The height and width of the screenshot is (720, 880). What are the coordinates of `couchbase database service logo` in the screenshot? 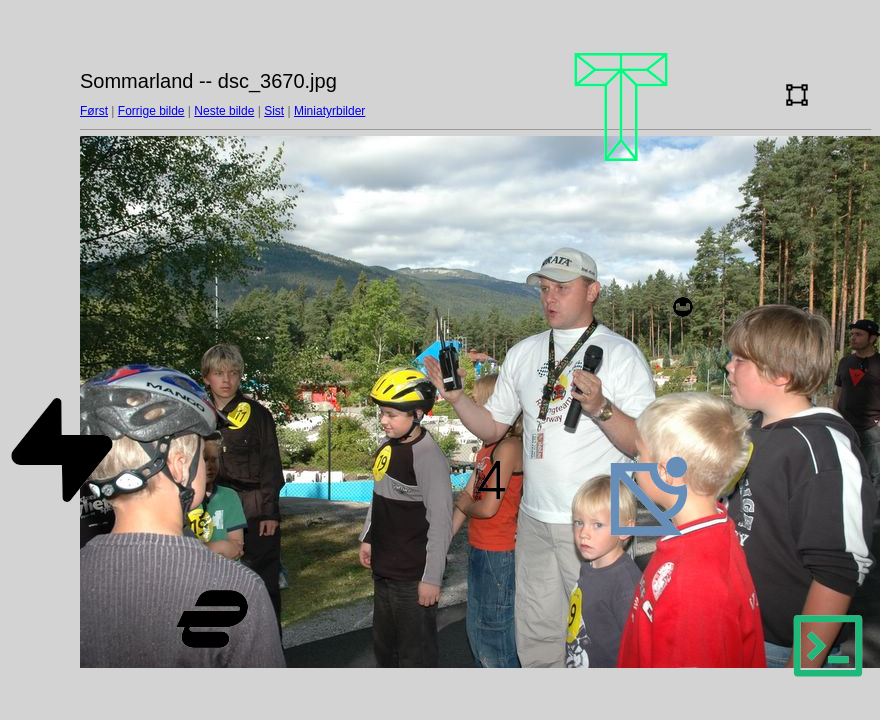 It's located at (683, 307).